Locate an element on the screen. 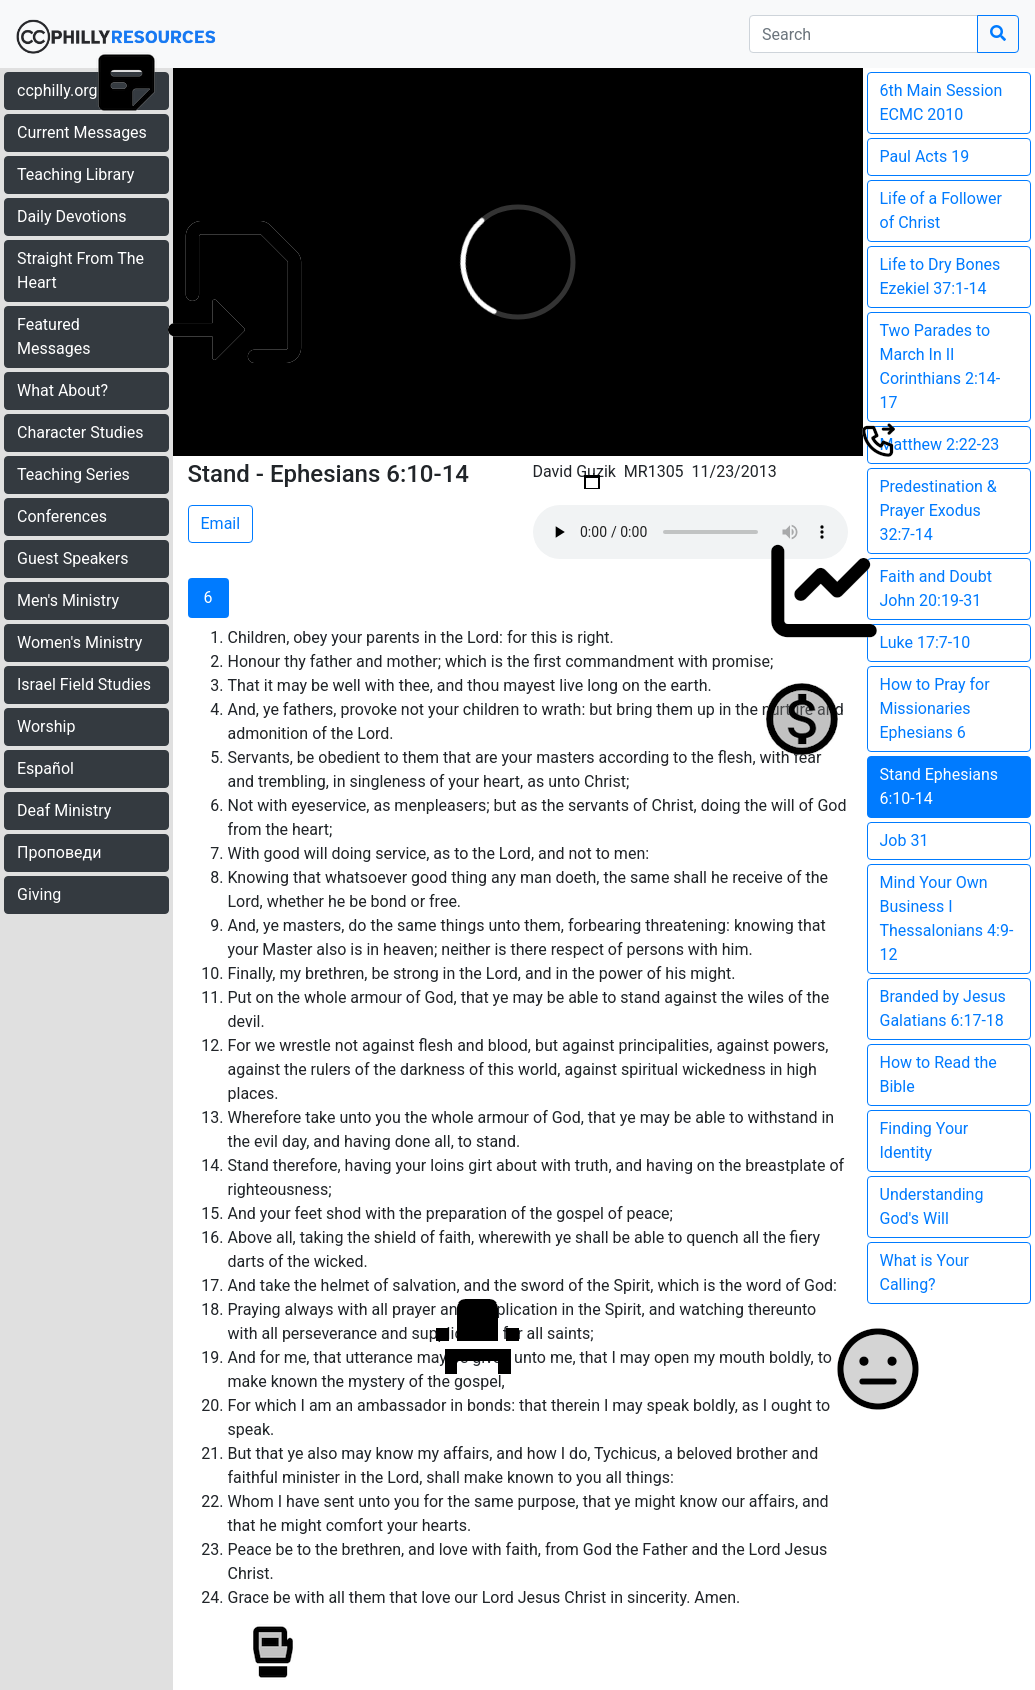 The height and width of the screenshot is (1690, 1035). make an outgoing call is located at coordinates (878, 440).